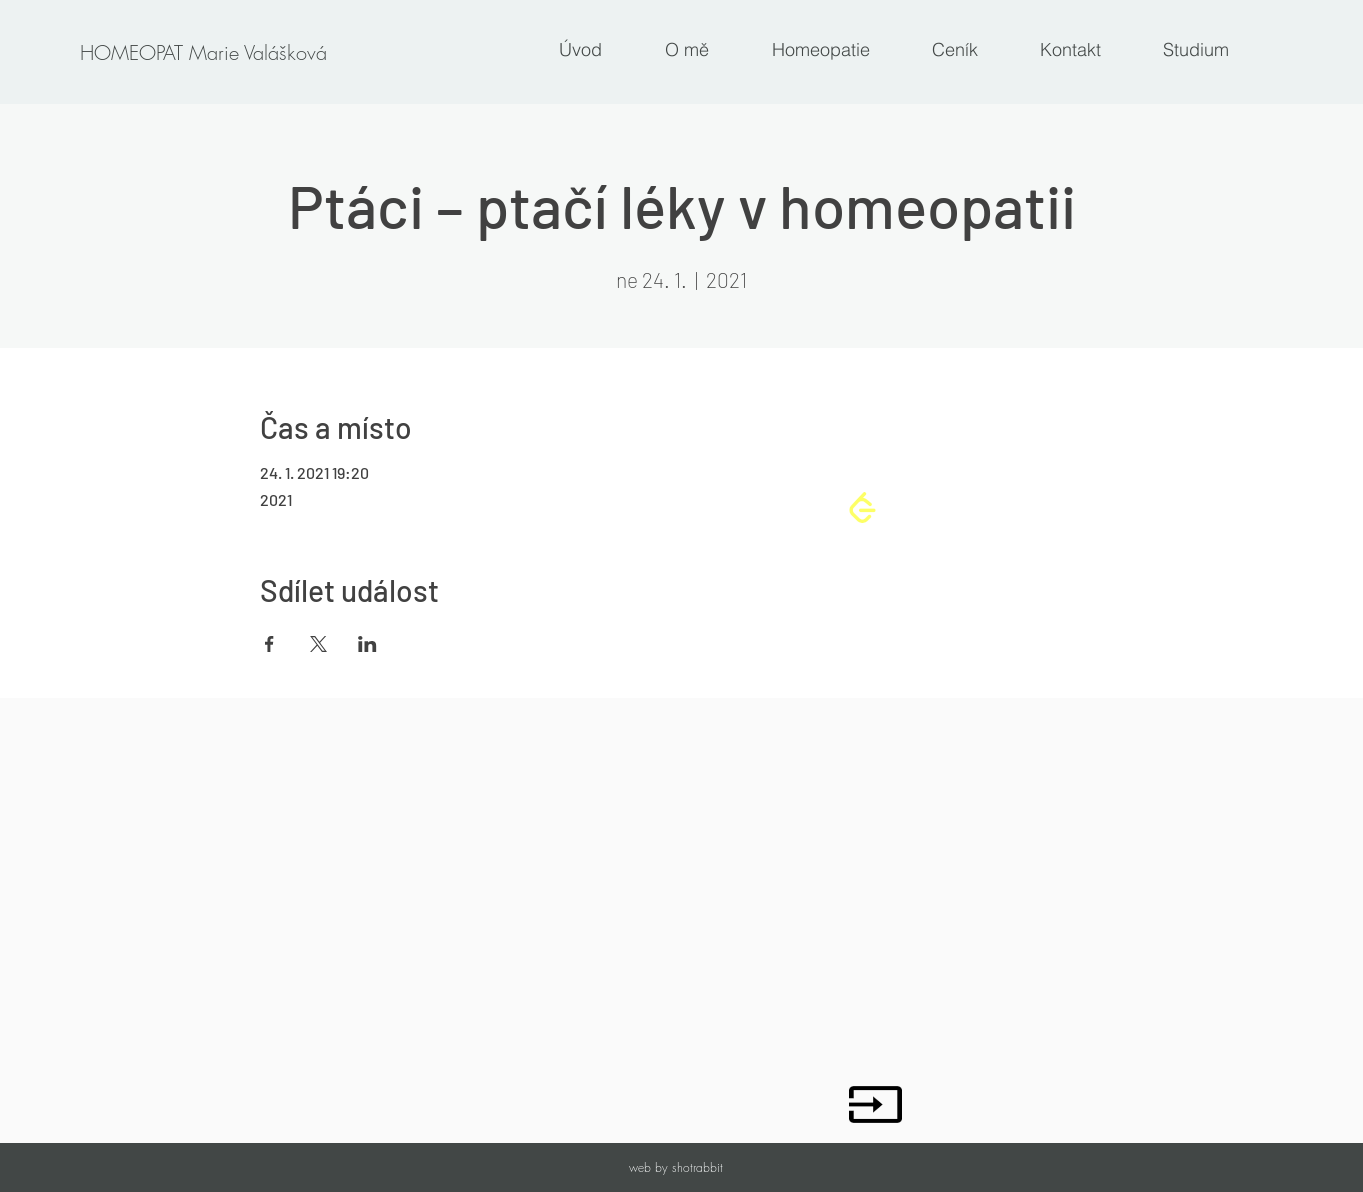  Describe the element at coordinates (875, 1104) in the screenshot. I see `typer app logo` at that location.